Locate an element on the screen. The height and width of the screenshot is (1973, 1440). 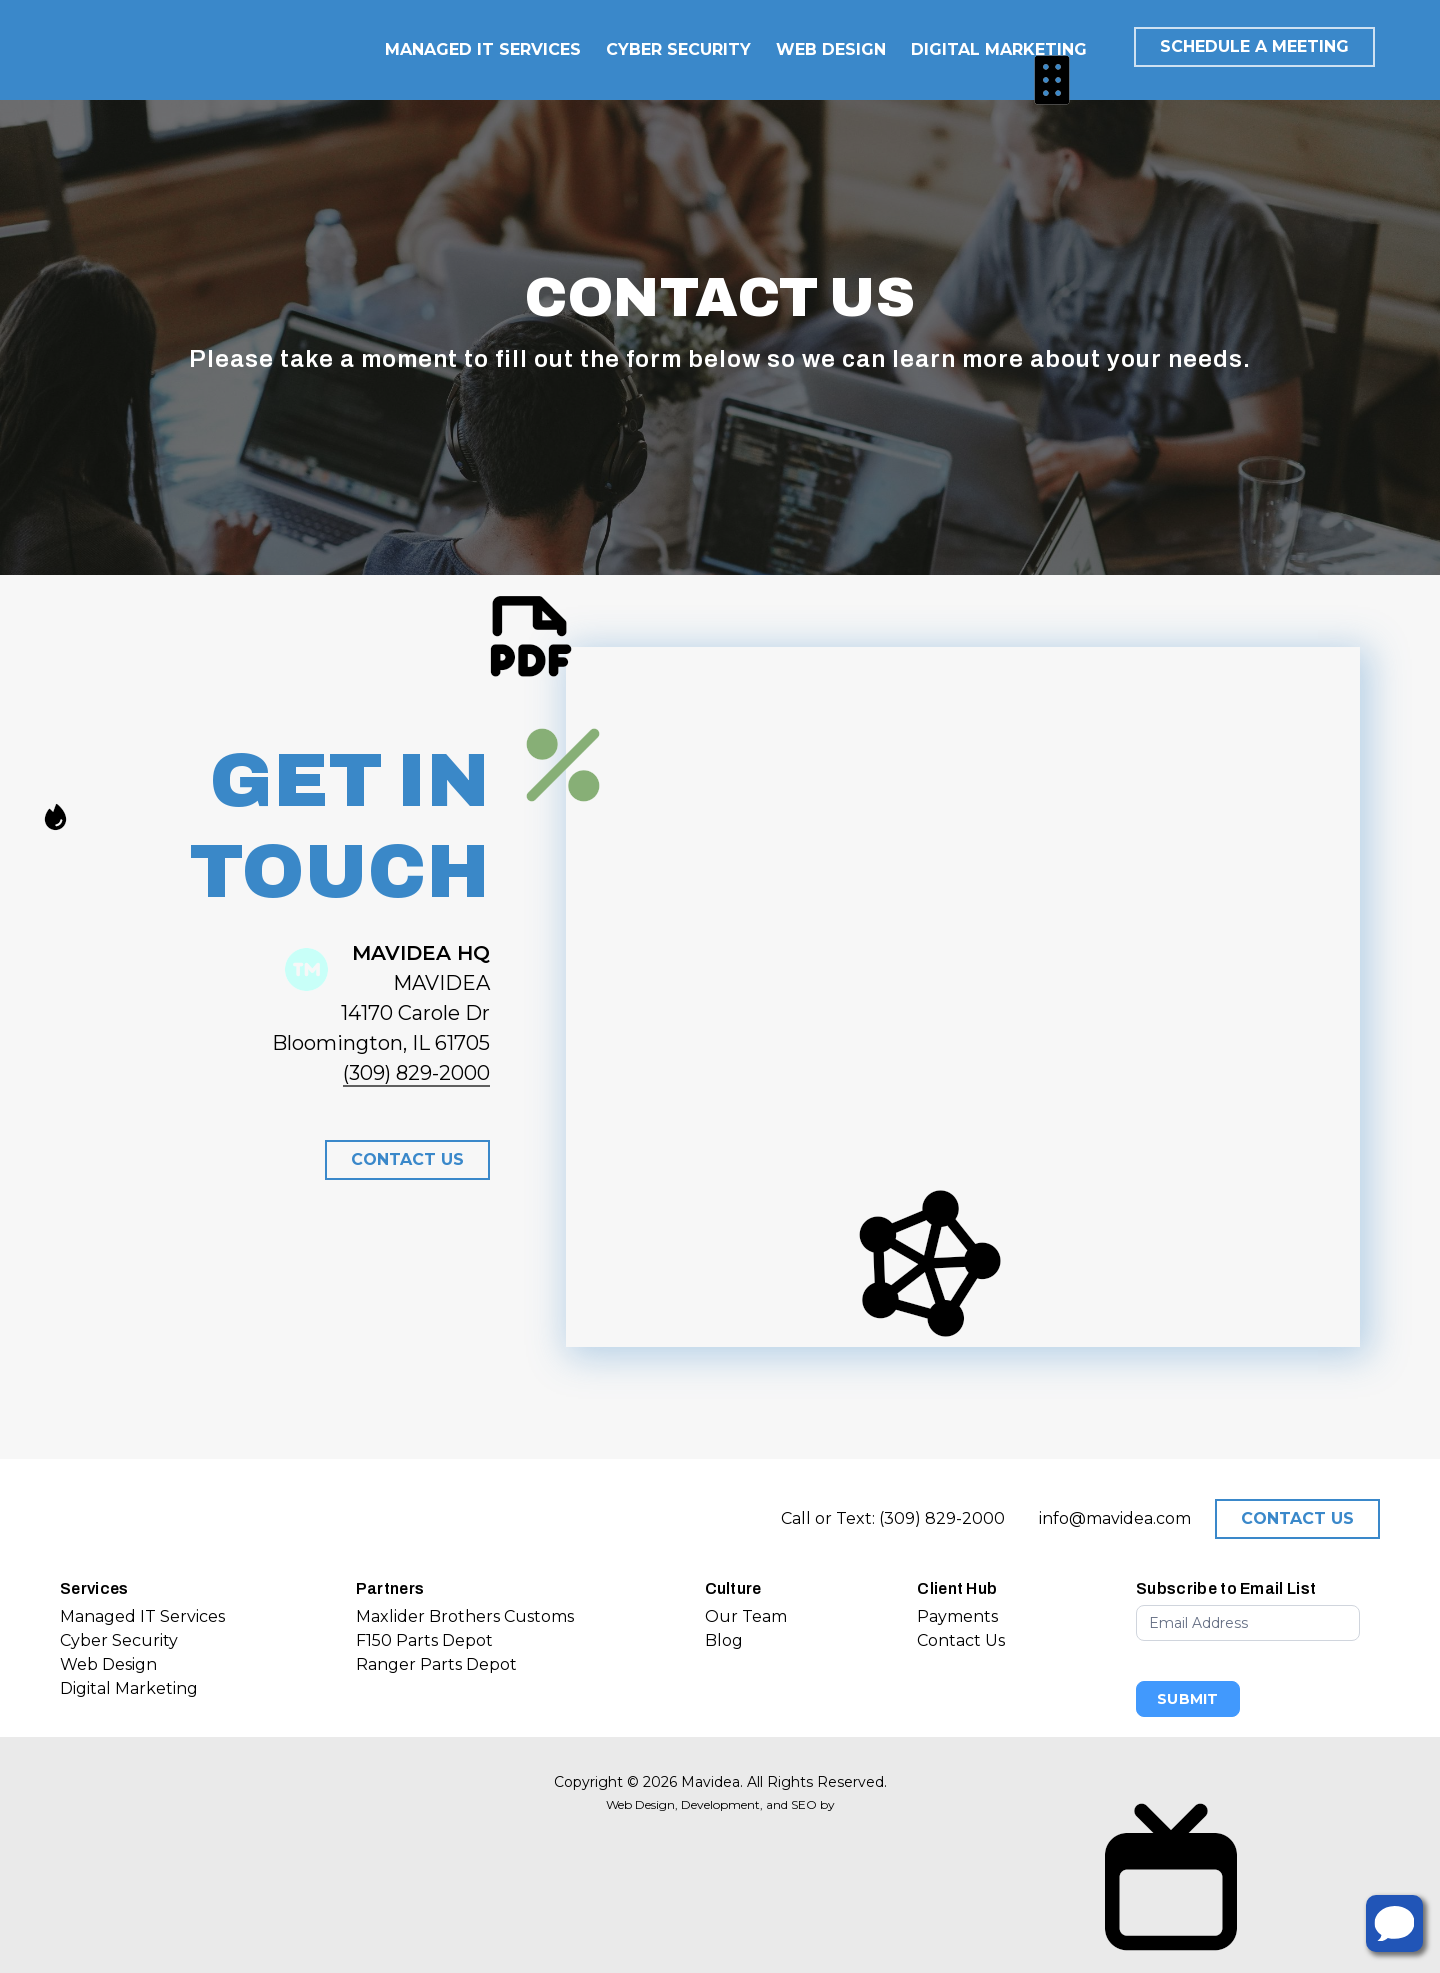
view discount or sale pricing is located at coordinates (563, 765).